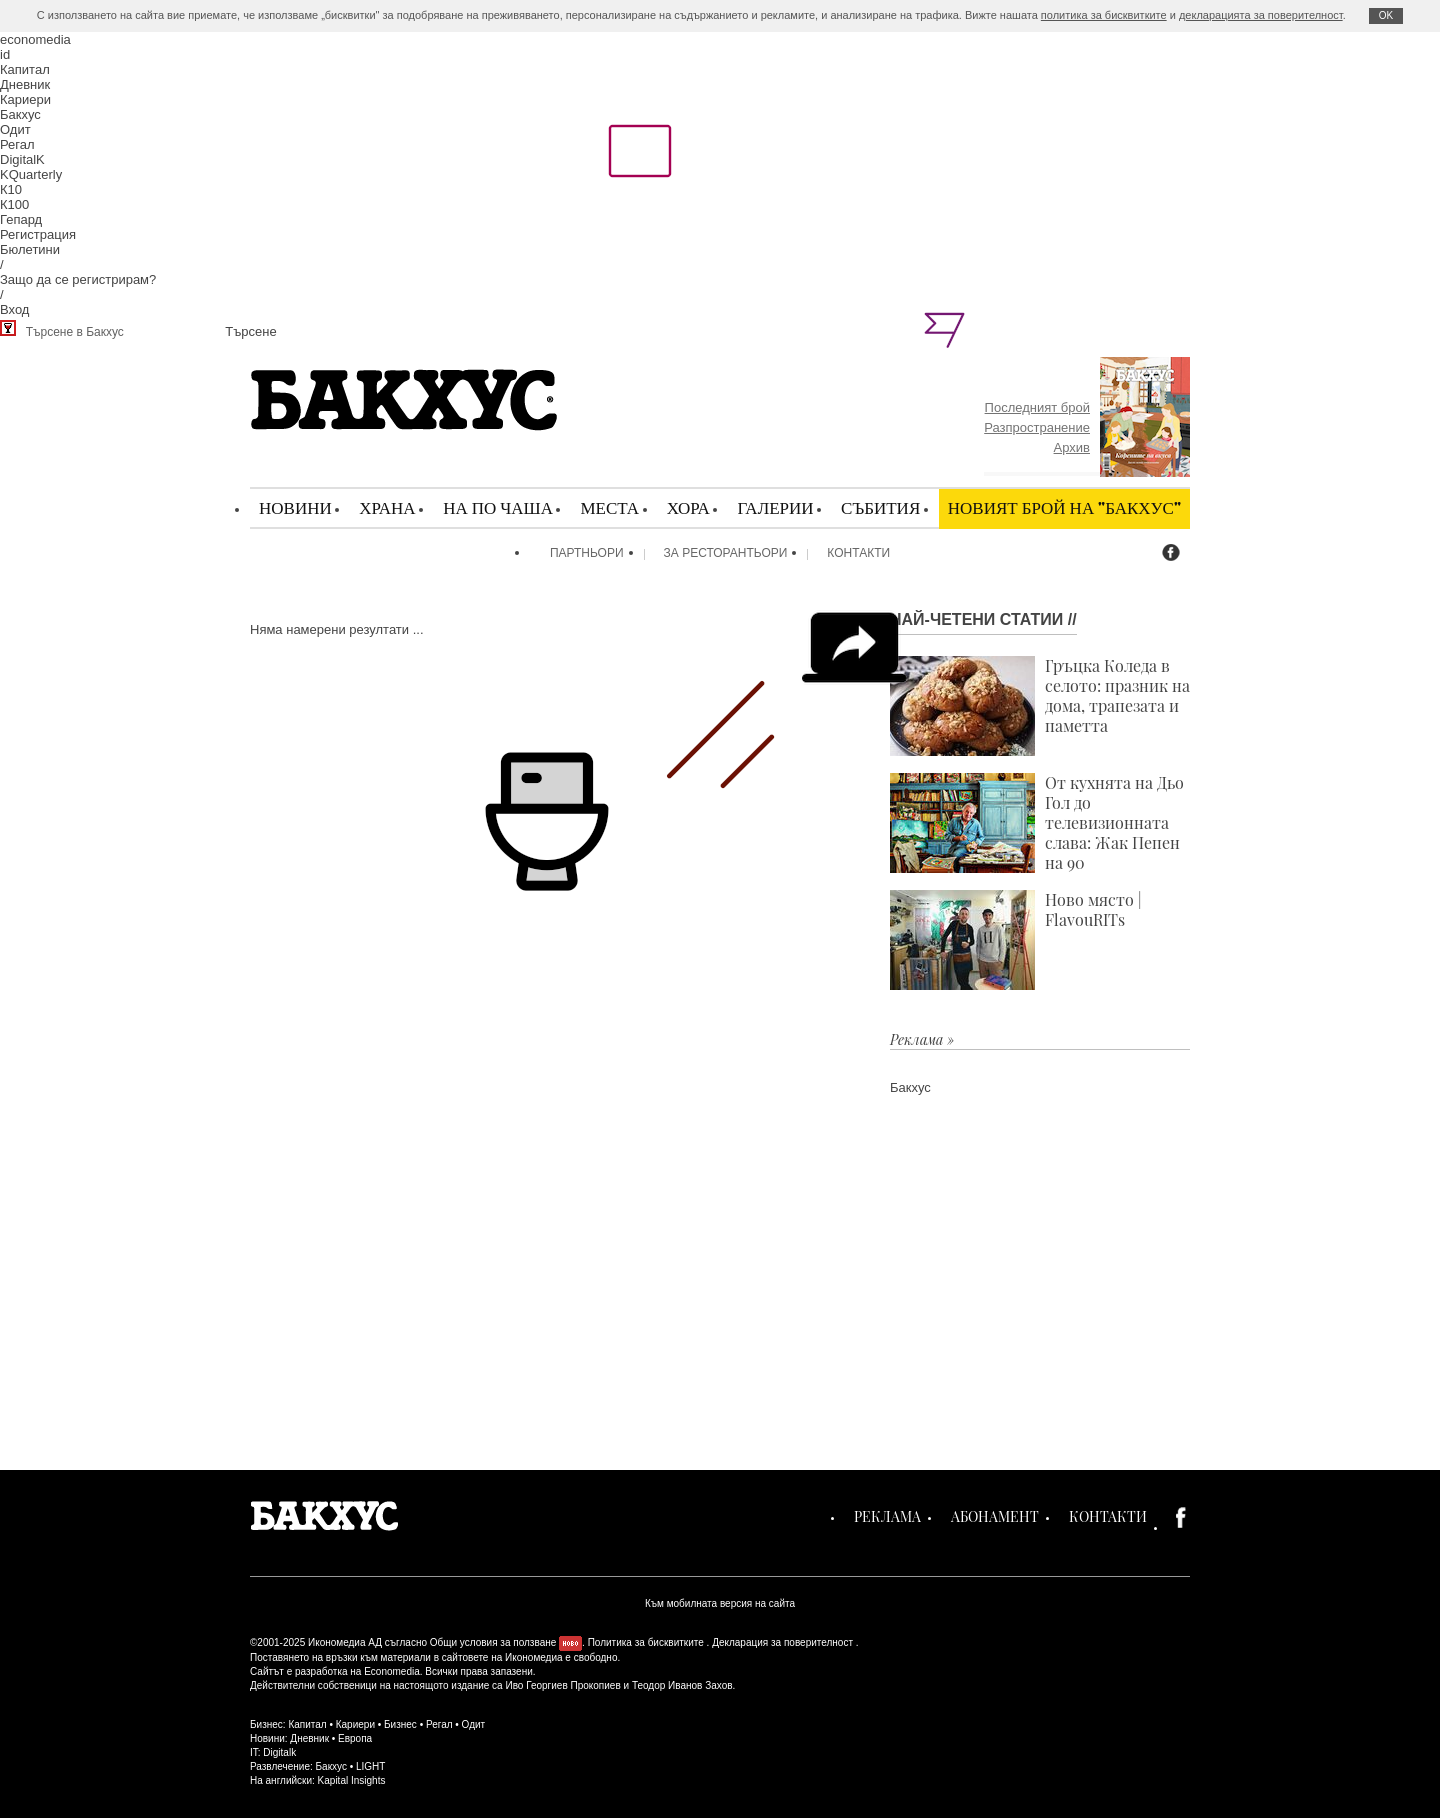 This screenshot has height=1818, width=1440. Describe the element at coordinates (943, 328) in the screenshot. I see `flag or bookmark an item` at that location.